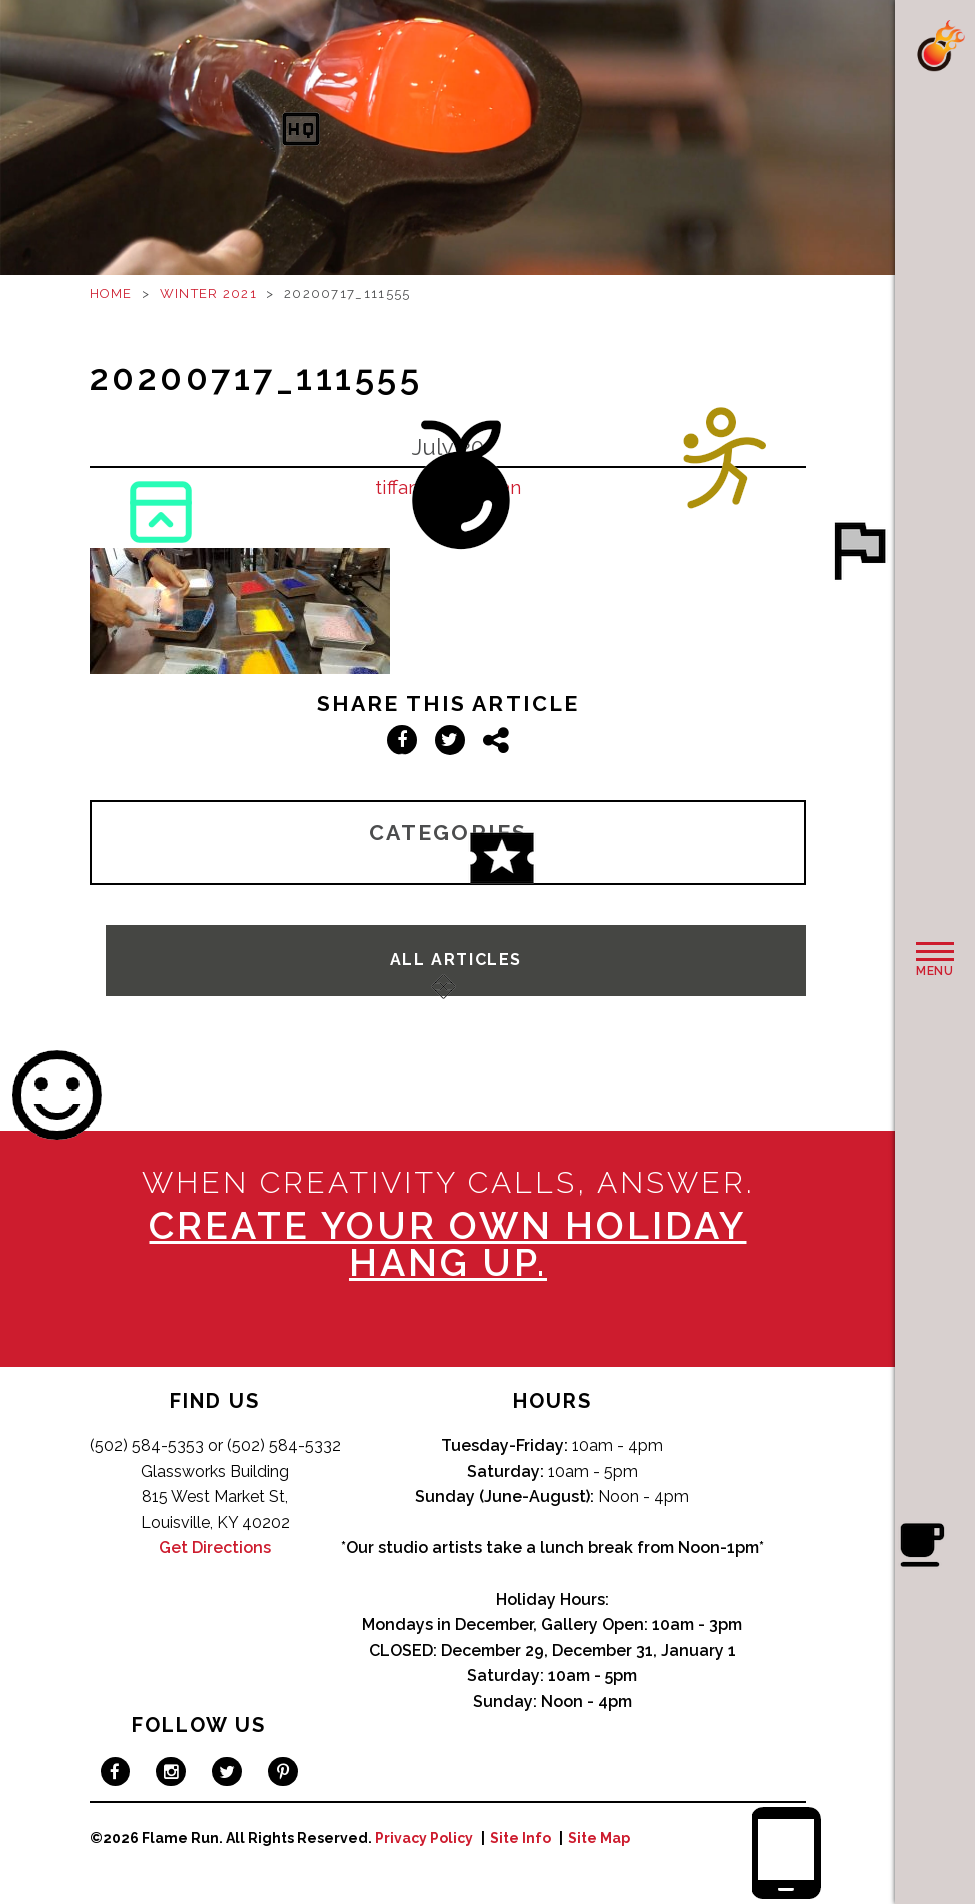  Describe the element at coordinates (161, 512) in the screenshot. I see `collapse top panel` at that location.